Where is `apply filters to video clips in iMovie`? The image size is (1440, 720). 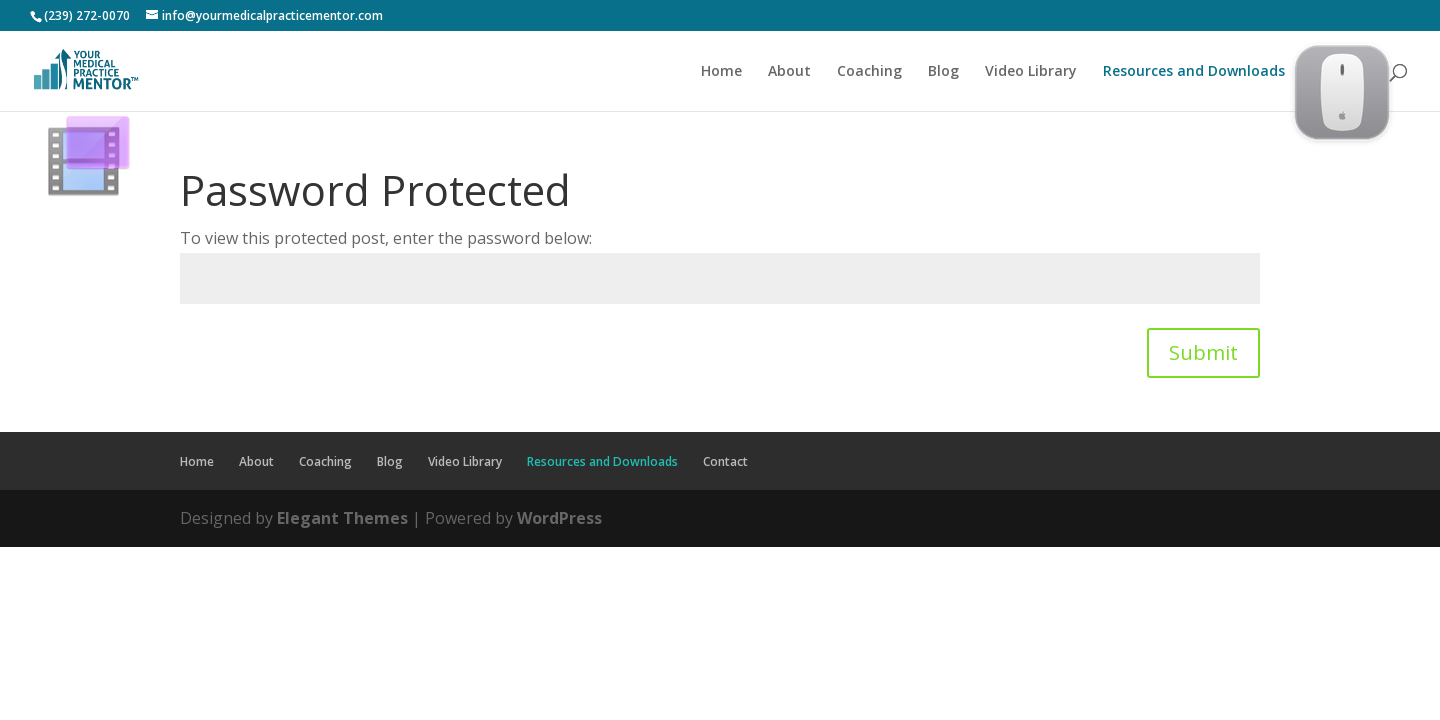
apply filters to video clips in iMovie is located at coordinates (88, 156).